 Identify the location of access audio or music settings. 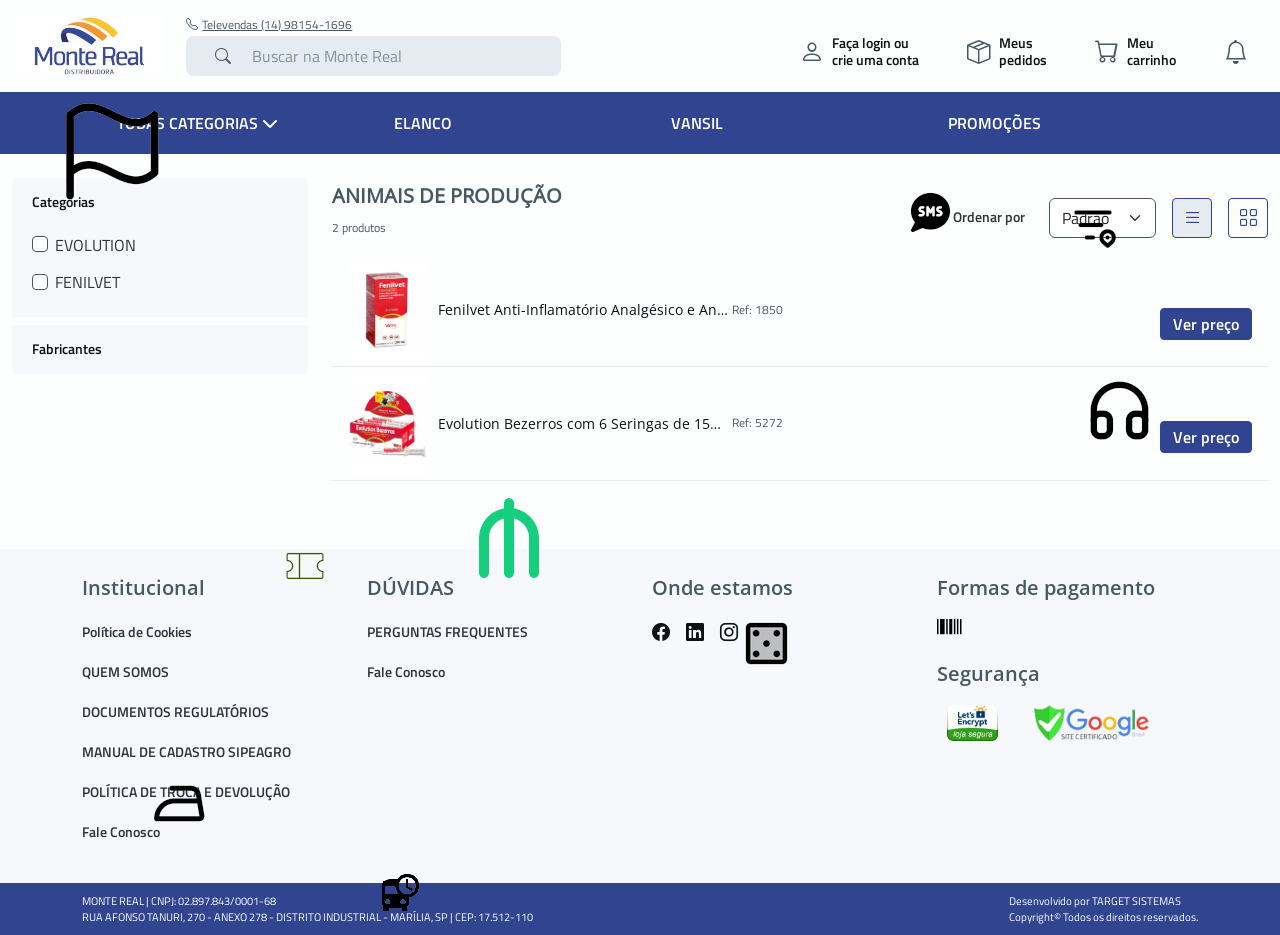
(1119, 410).